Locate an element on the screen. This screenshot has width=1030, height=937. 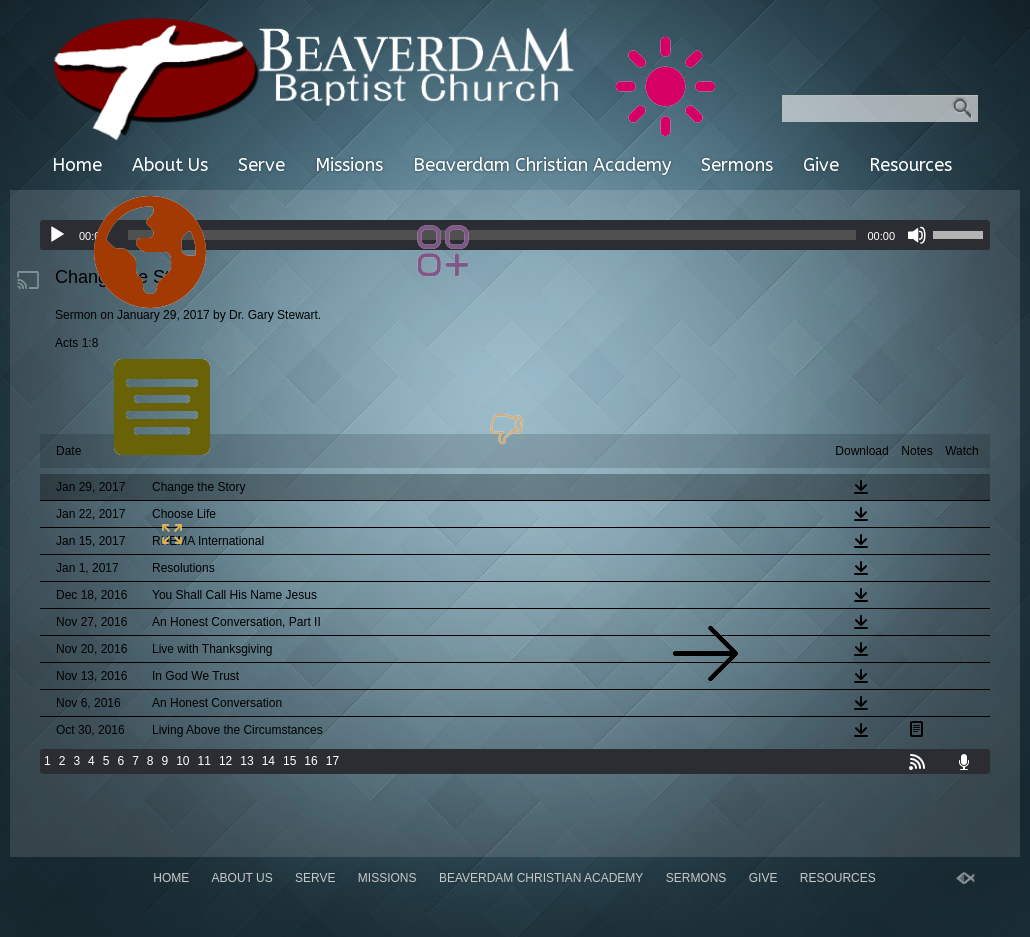
navigate to the next item or page is located at coordinates (705, 653).